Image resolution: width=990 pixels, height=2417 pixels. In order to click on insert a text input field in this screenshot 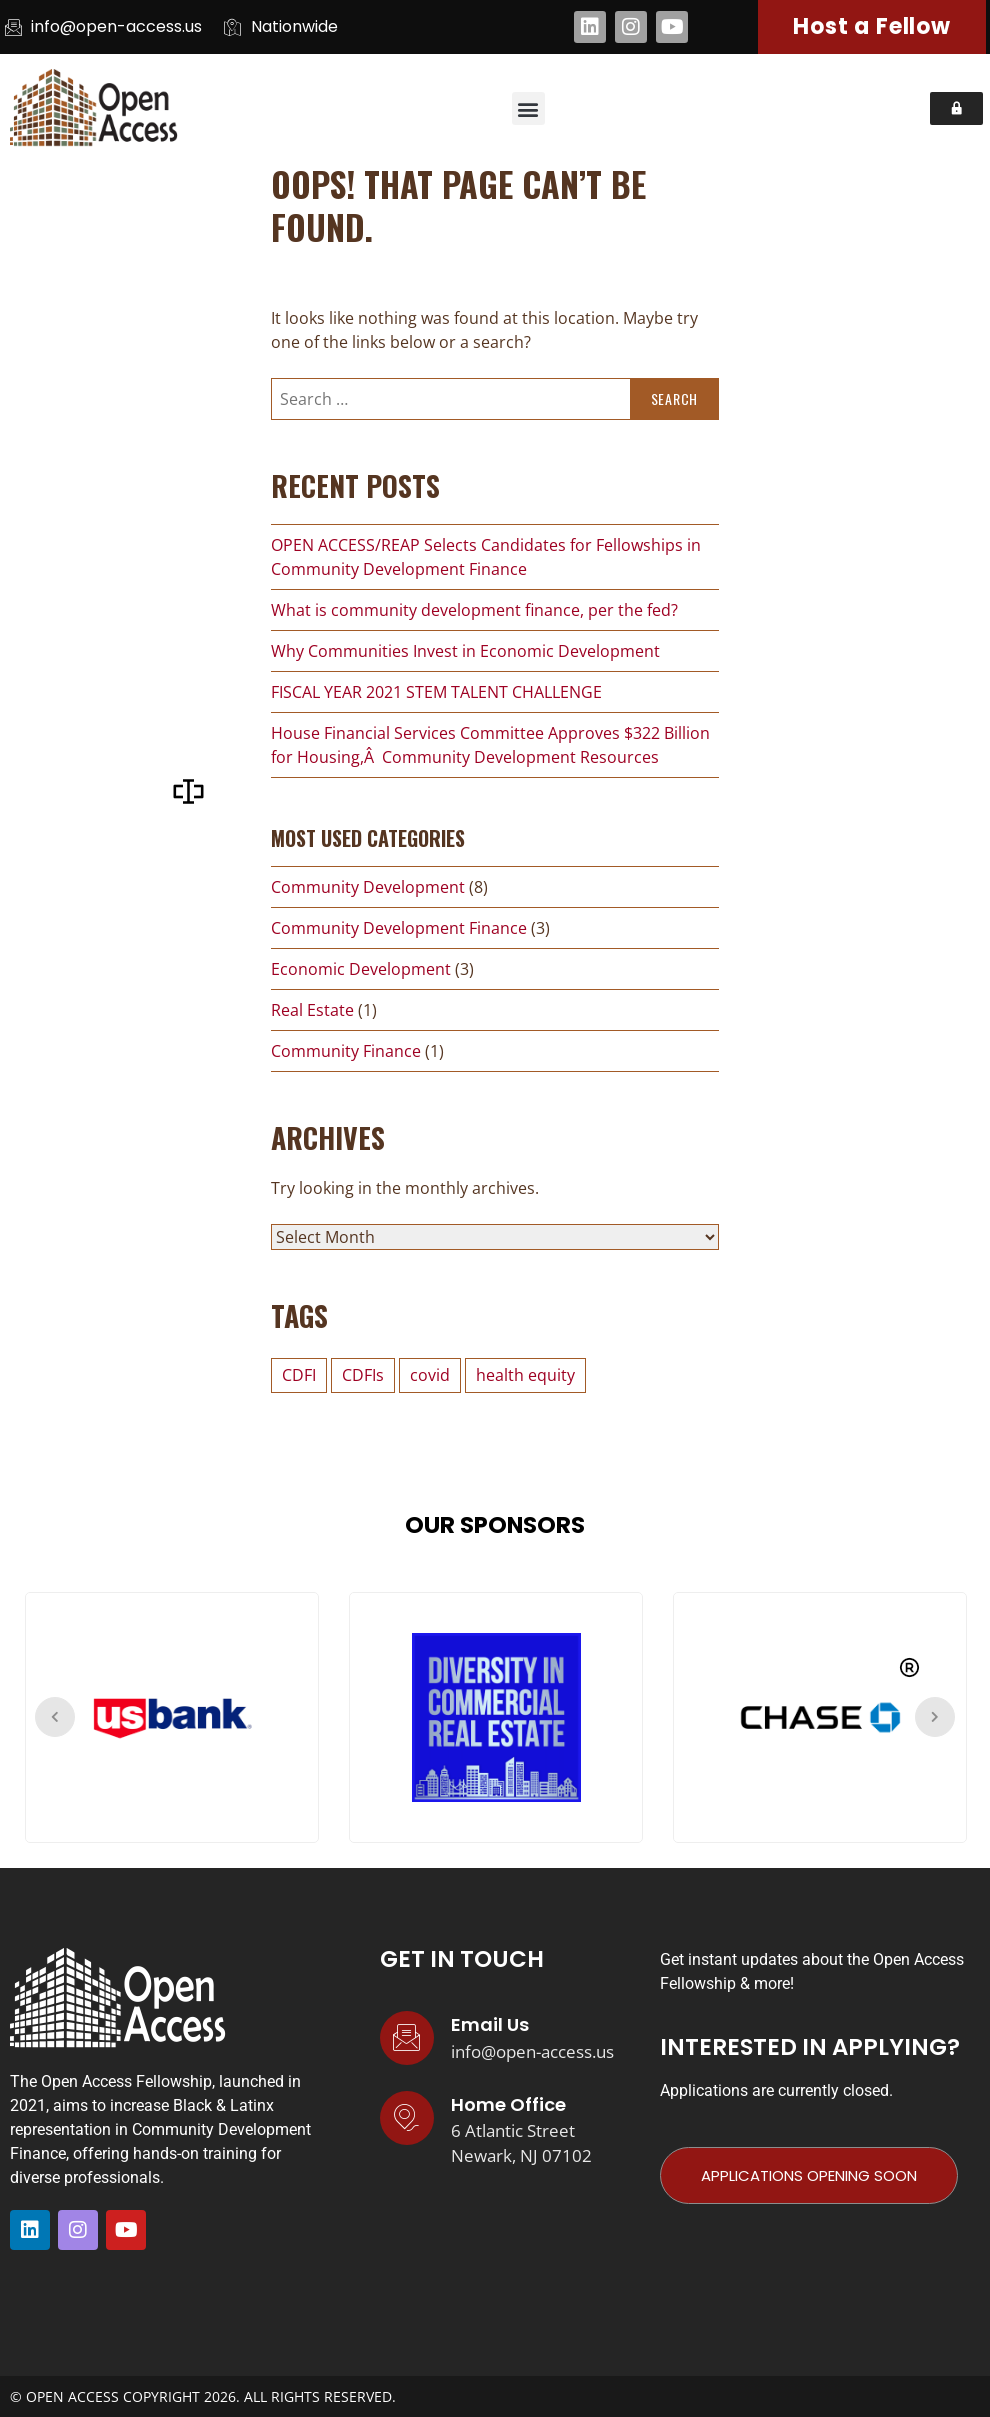, I will do `click(188, 791)`.